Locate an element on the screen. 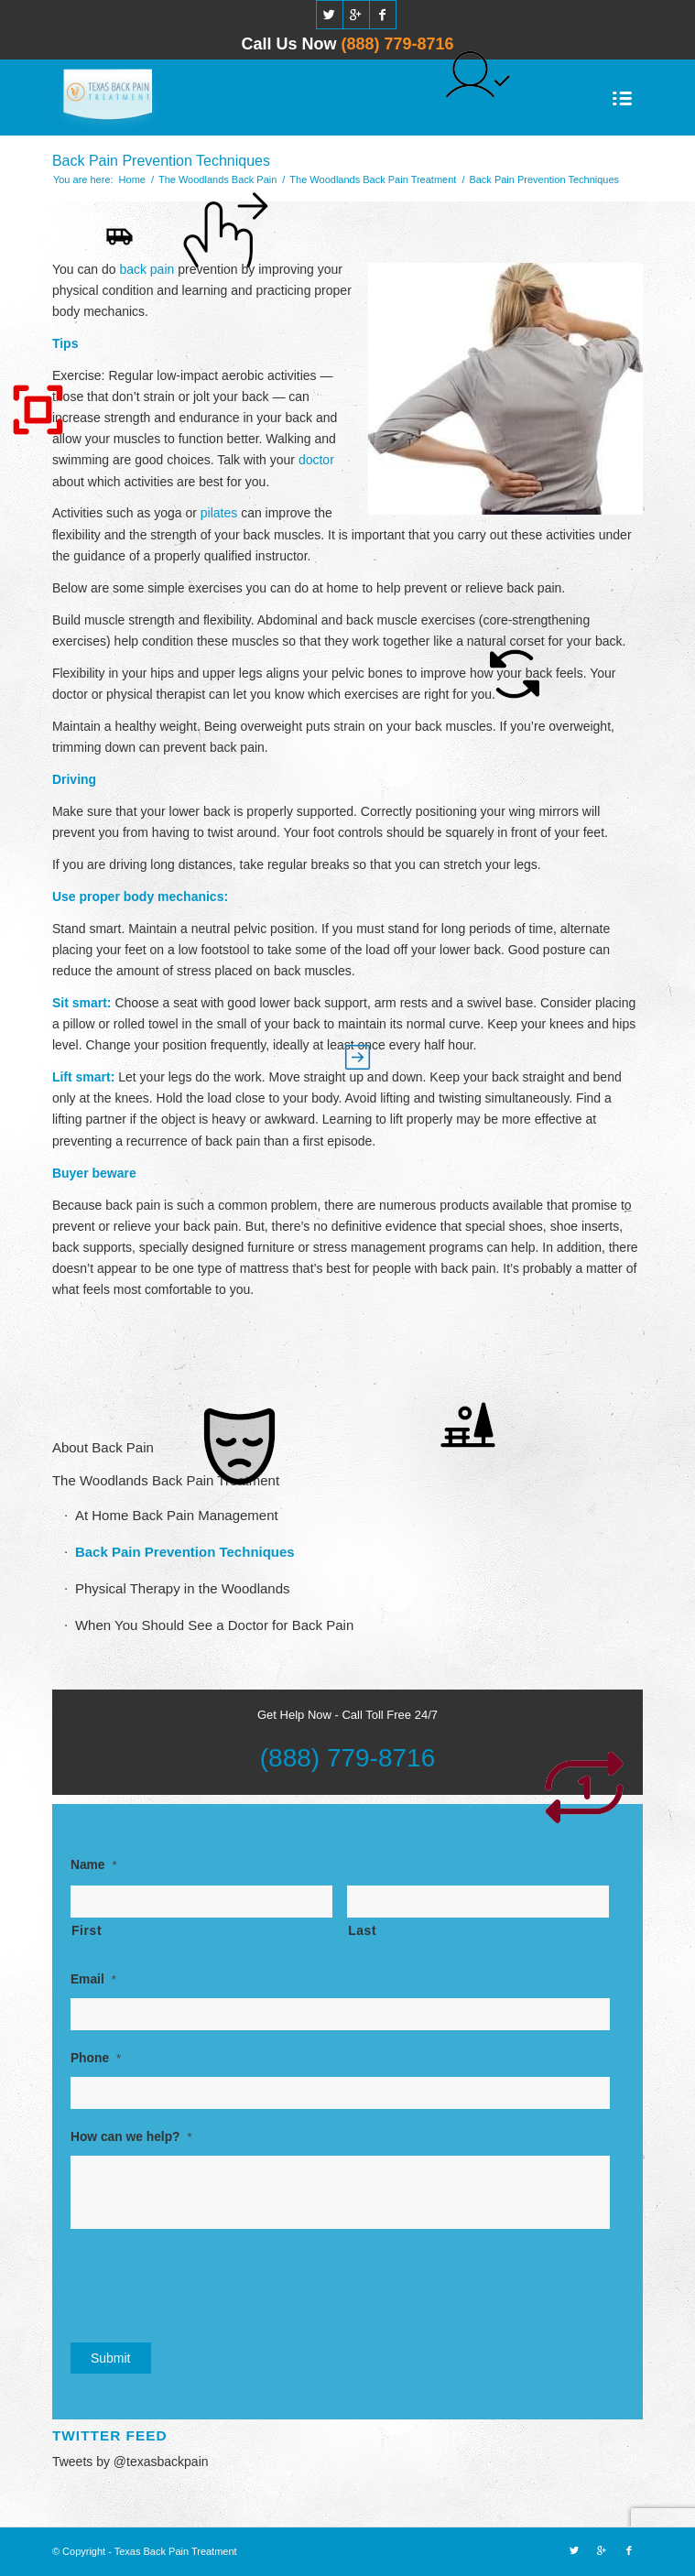 The height and width of the screenshot is (2576, 695). refresh or reload content is located at coordinates (515, 674).